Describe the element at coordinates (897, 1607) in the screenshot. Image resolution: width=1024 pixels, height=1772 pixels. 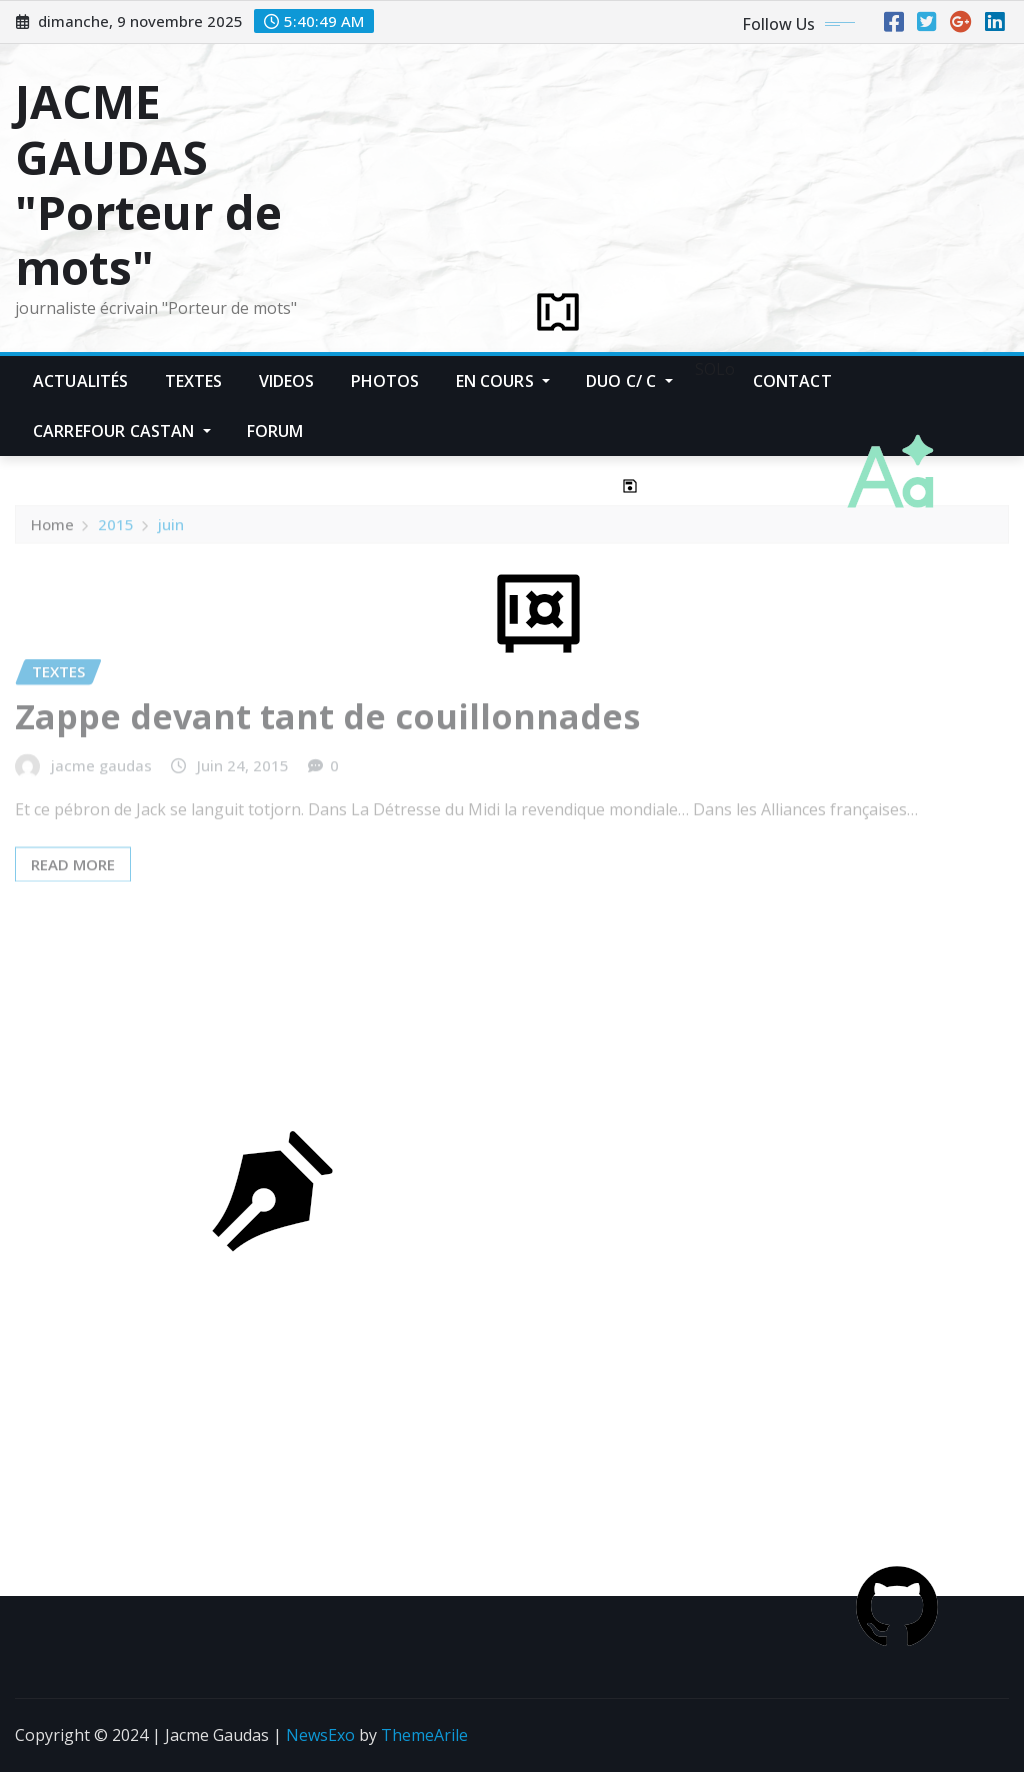
I see `view project on GitHub` at that location.